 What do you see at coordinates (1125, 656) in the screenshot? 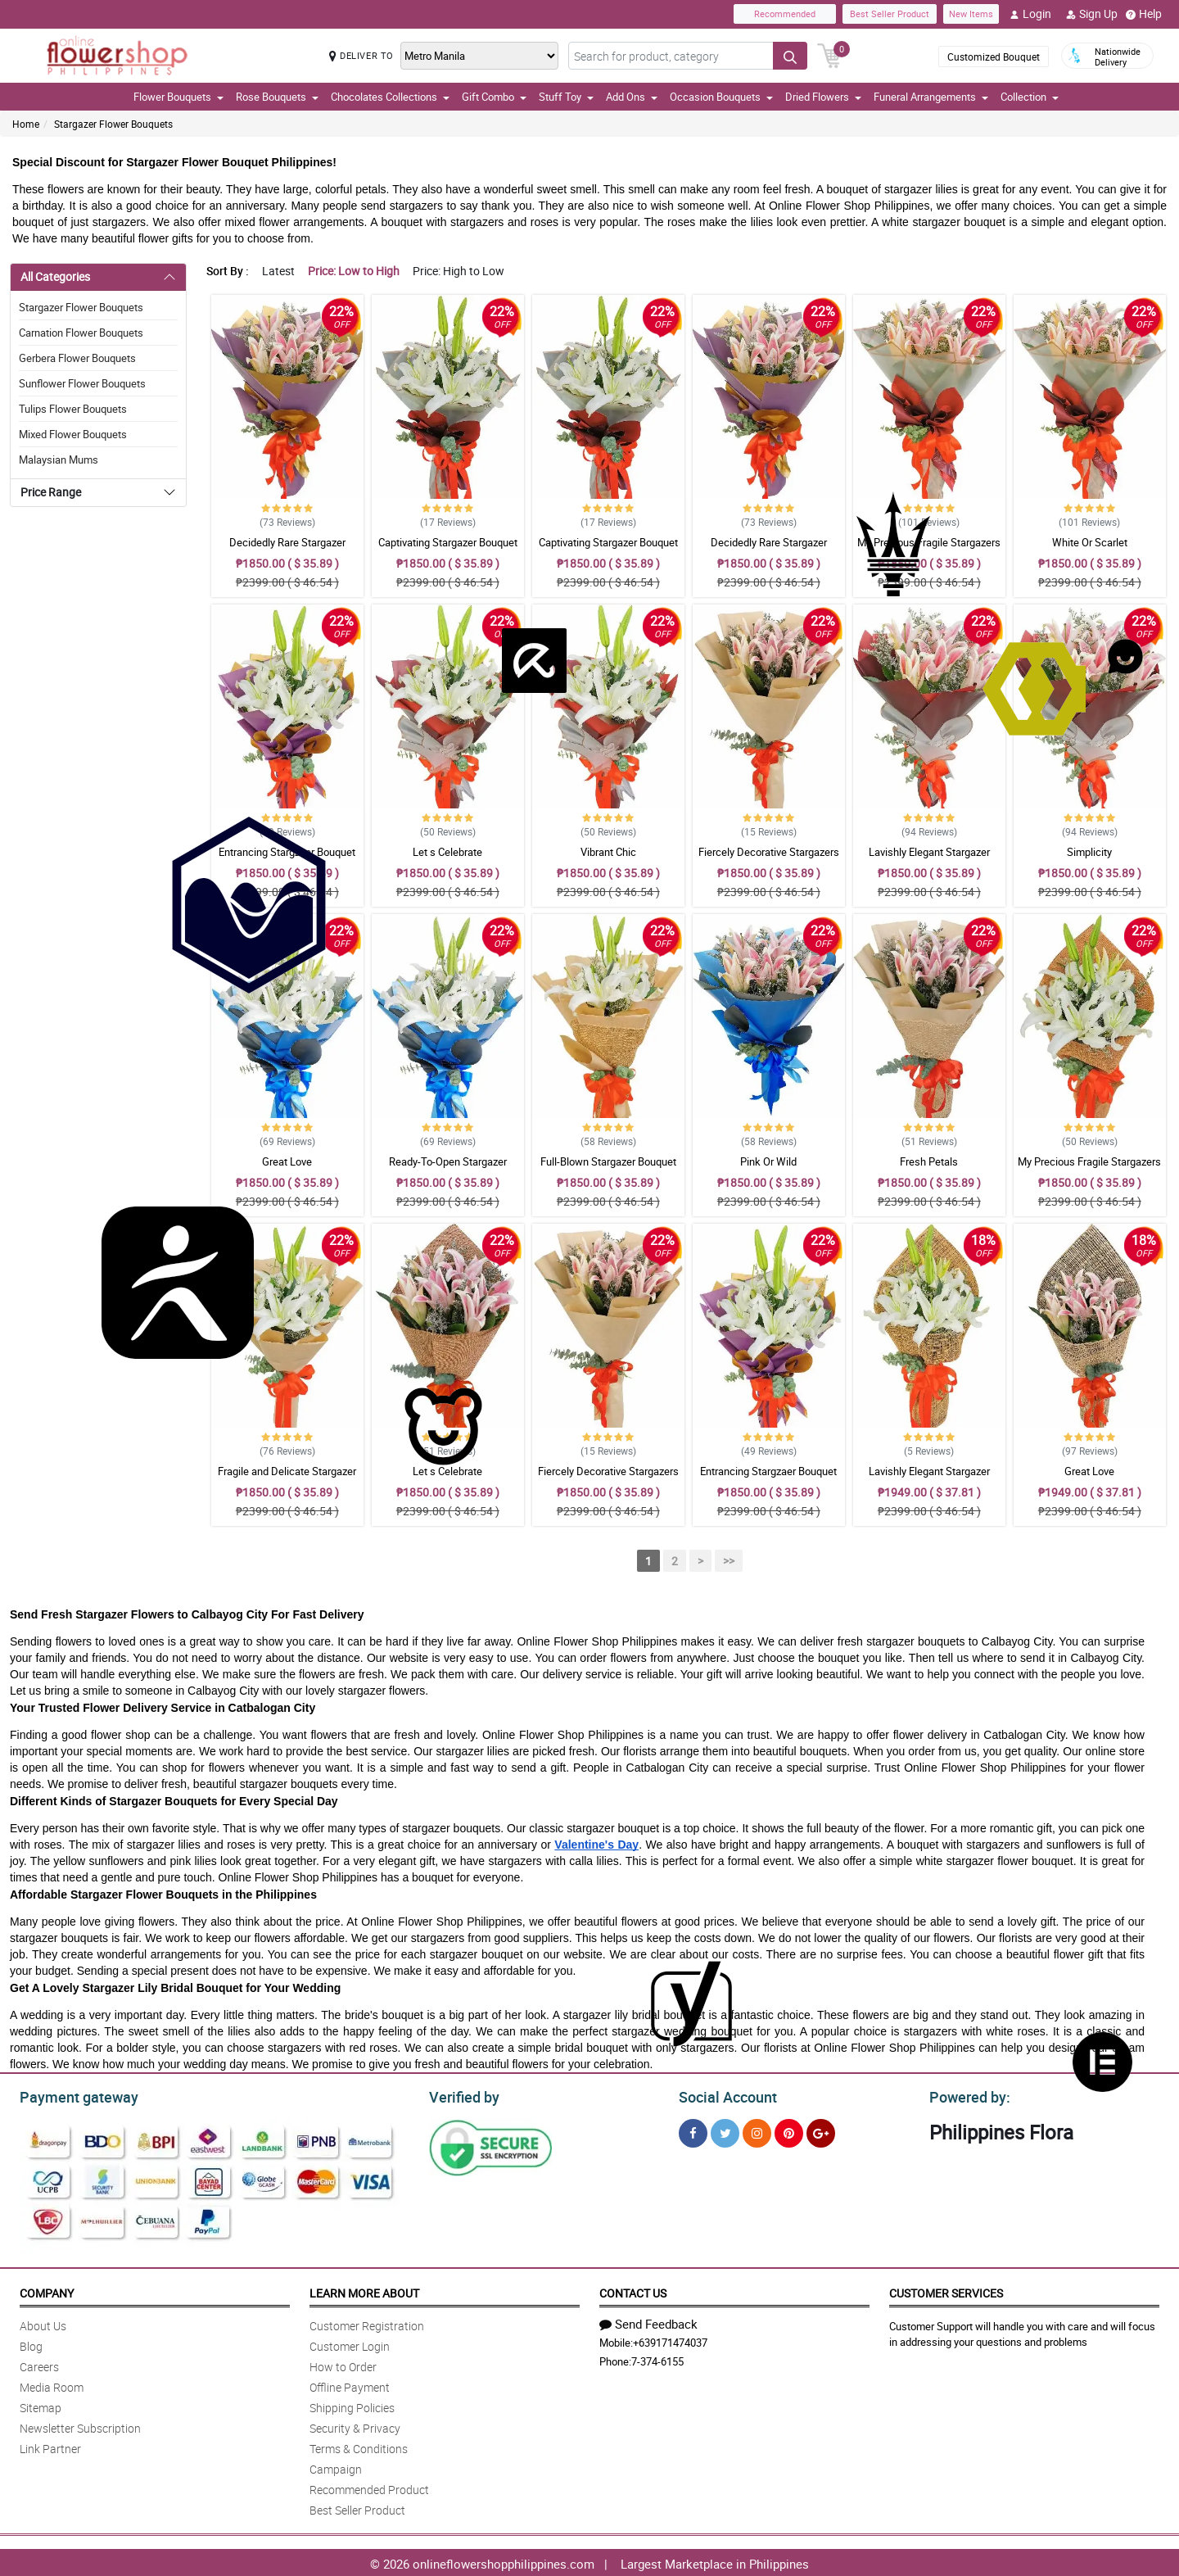
I see `open friendly chat or messaging` at bounding box center [1125, 656].